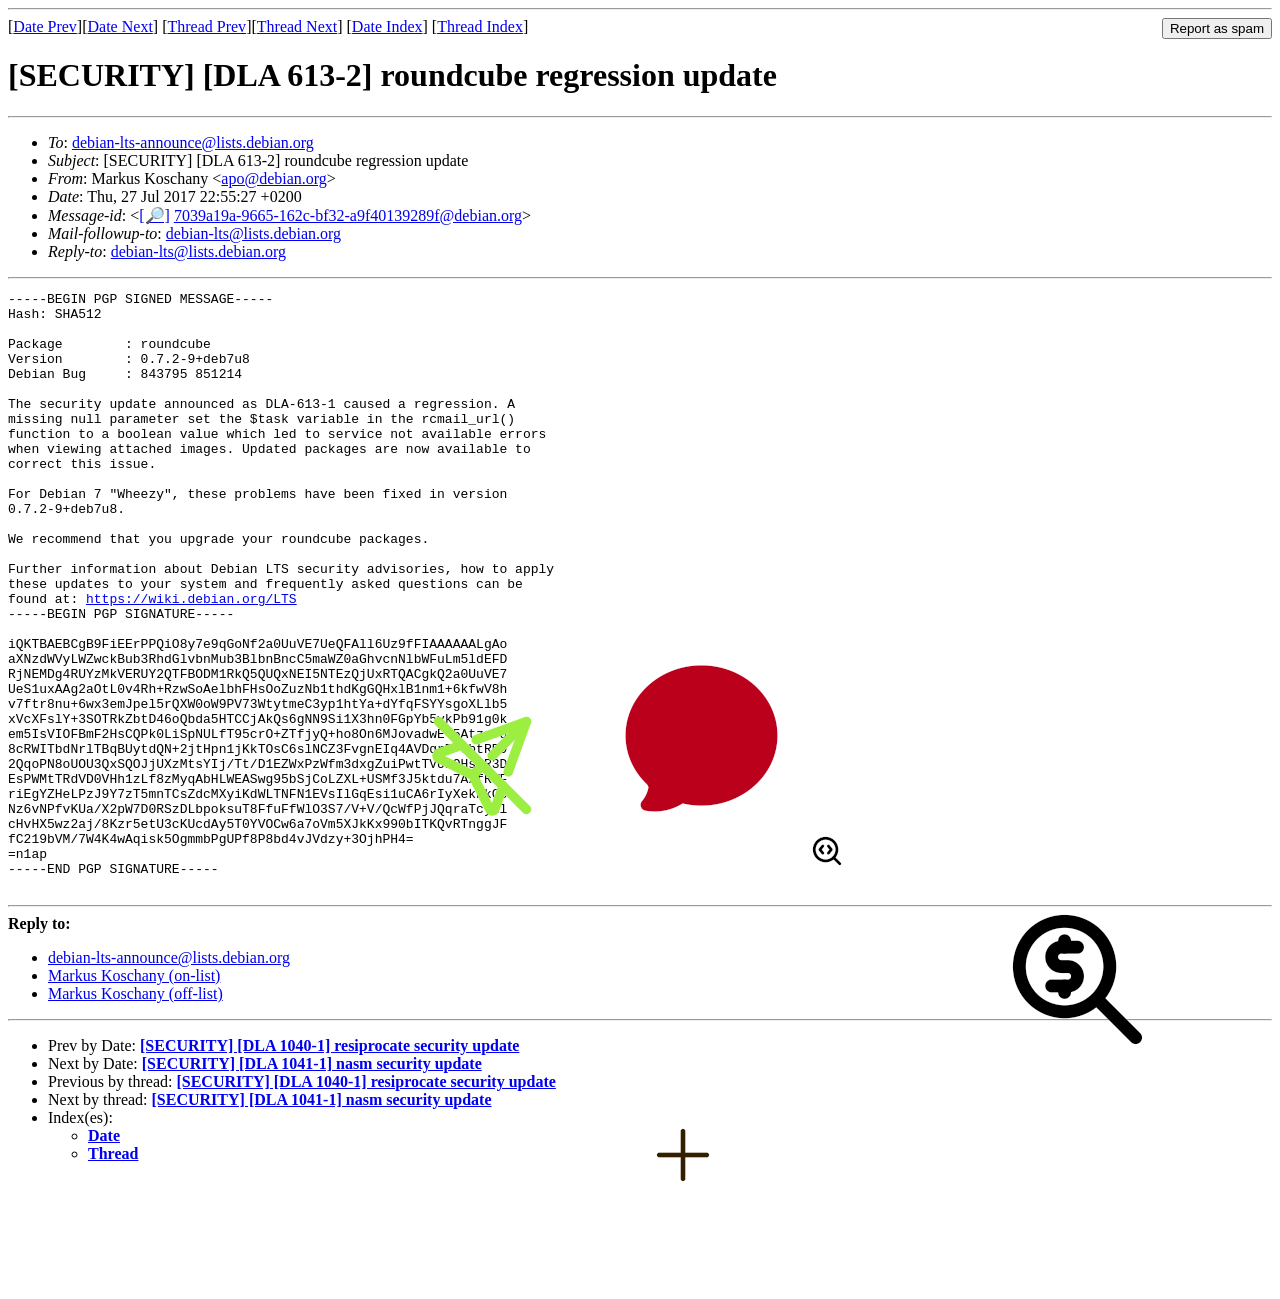 The height and width of the screenshot is (1299, 1280). What do you see at coordinates (827, 851) in the screenshot?
I see `search through code or source files` at bounding box center [827, 851].